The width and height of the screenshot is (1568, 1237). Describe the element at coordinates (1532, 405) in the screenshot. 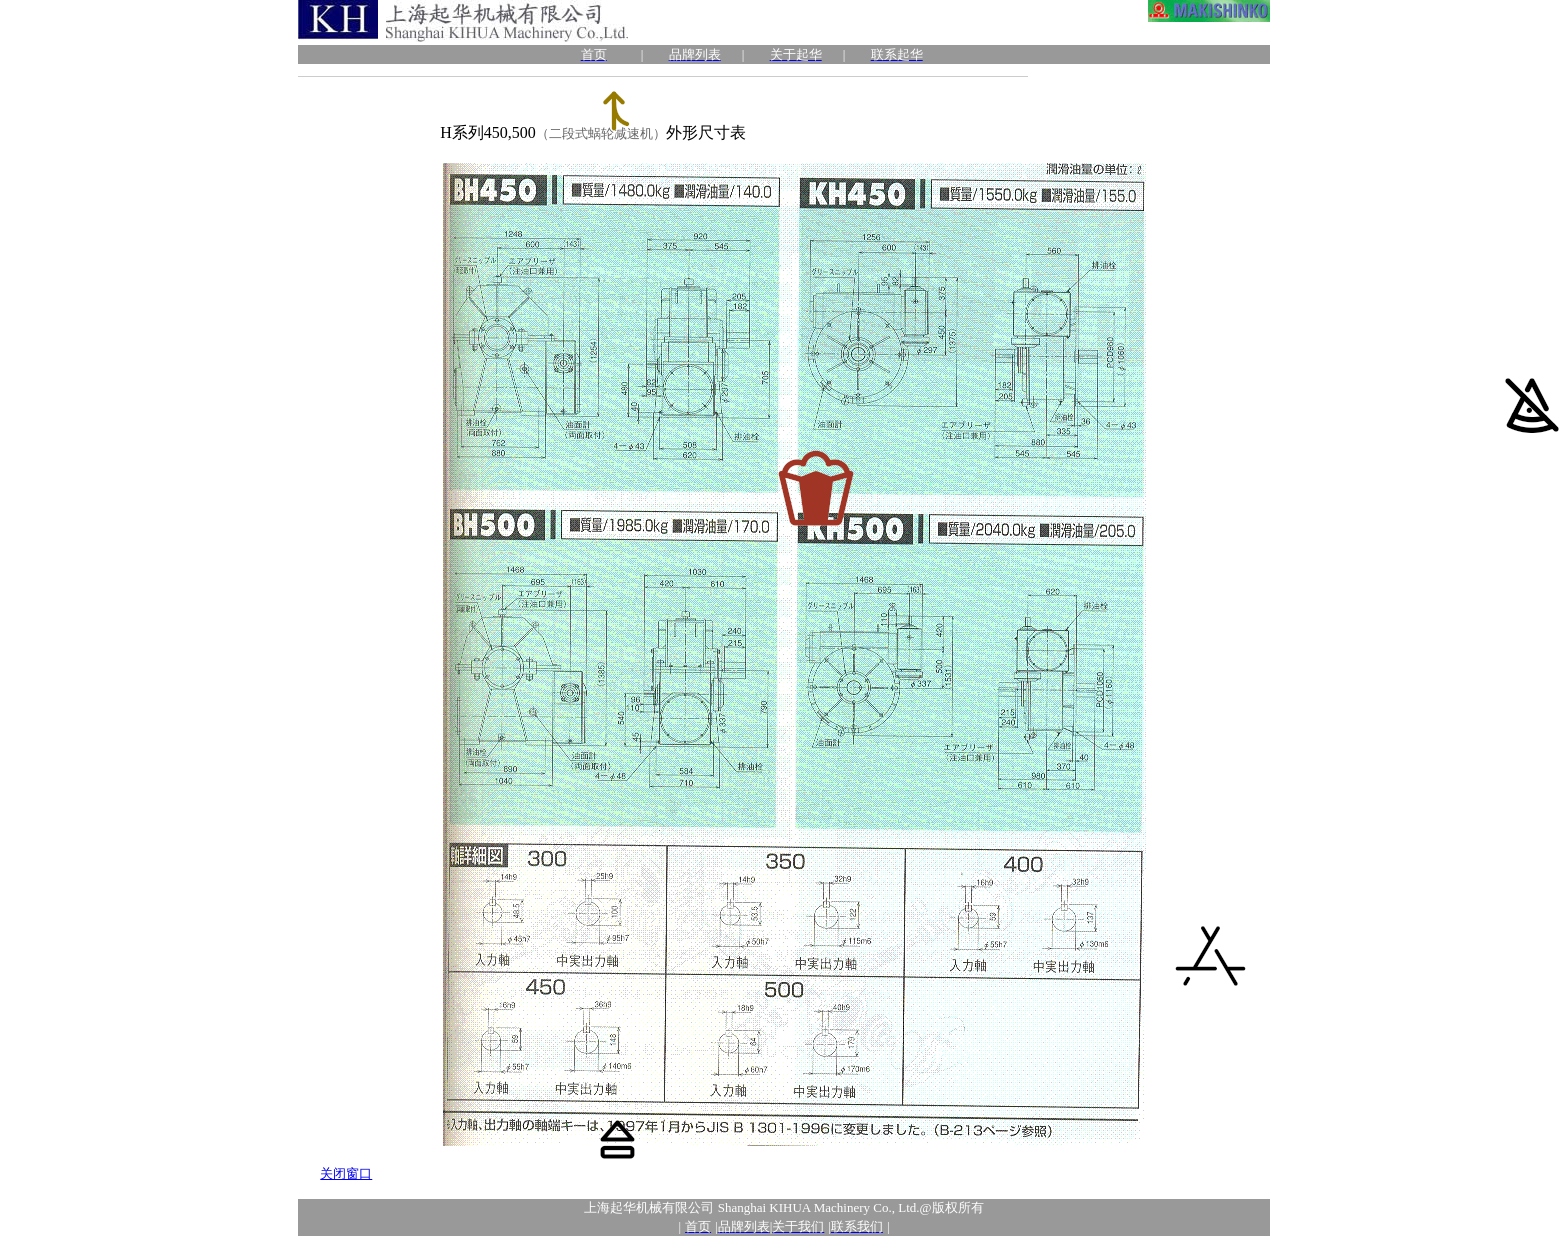

I see `indicates pizza is unavailable or sold out` at that location.